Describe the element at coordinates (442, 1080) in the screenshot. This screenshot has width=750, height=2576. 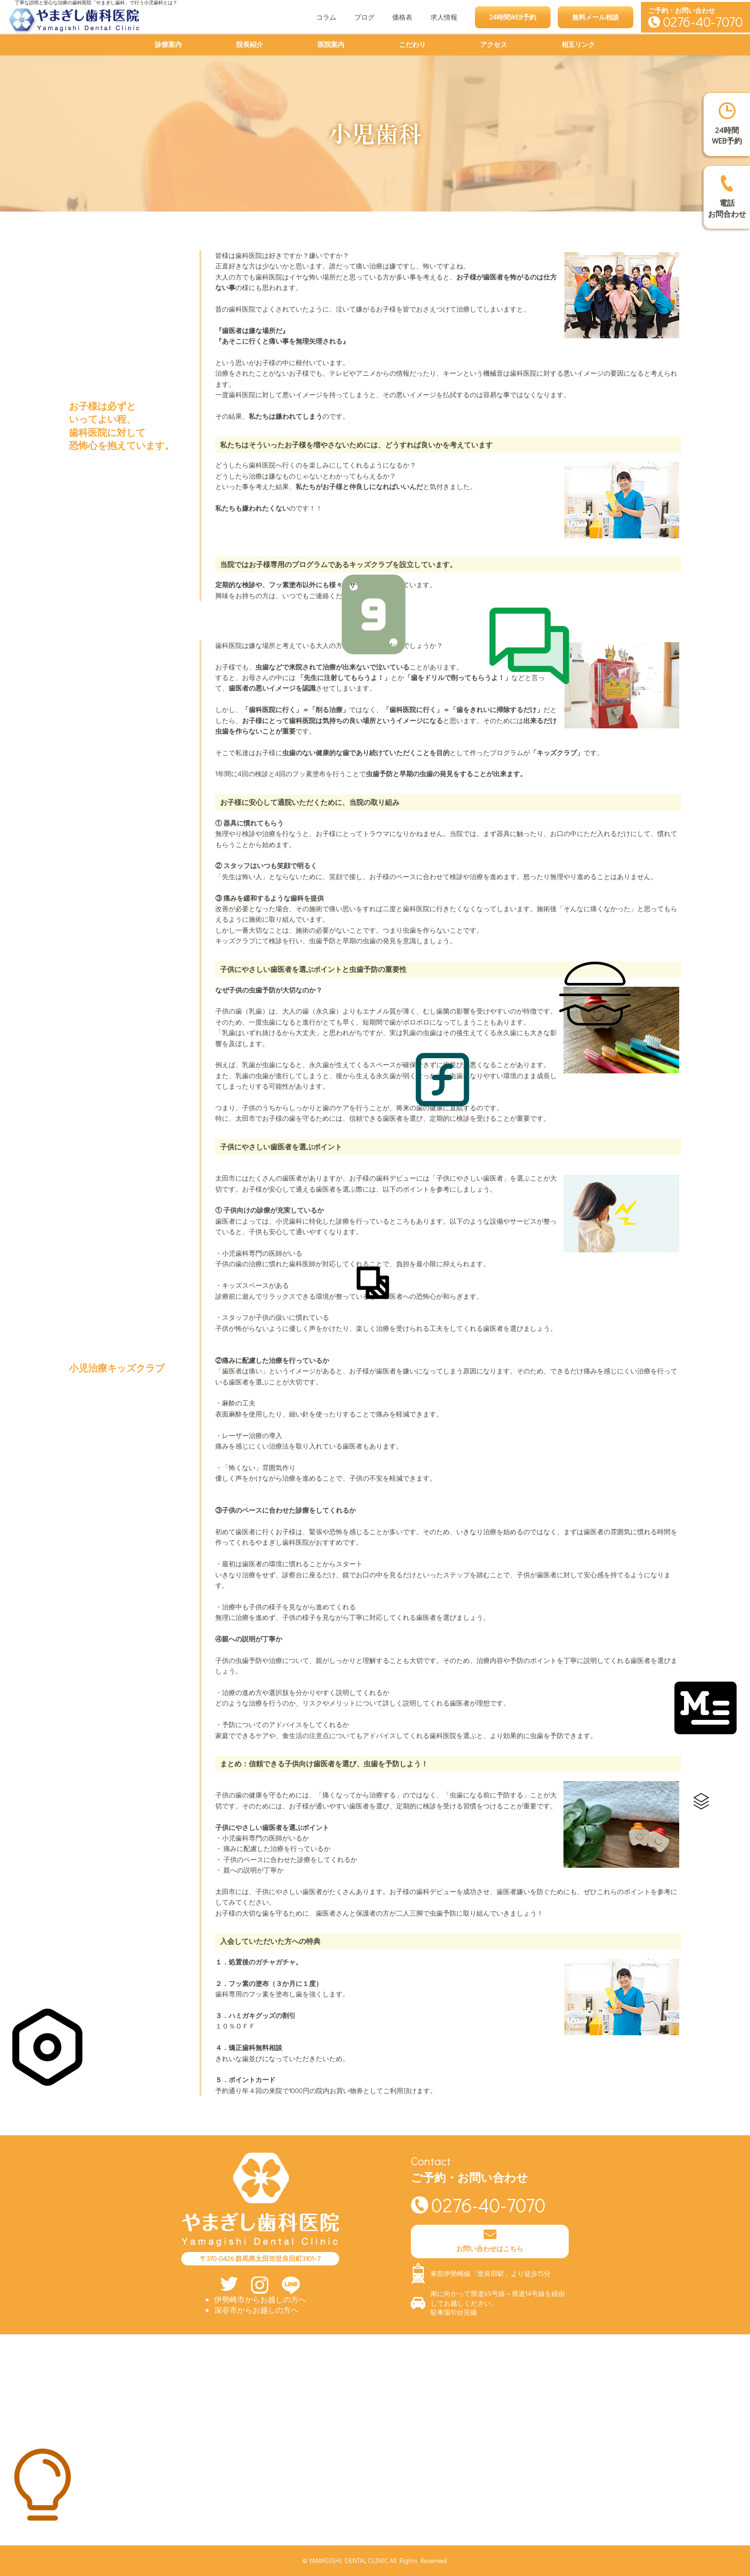
I see `access mathematical functions or formulas` at that location.